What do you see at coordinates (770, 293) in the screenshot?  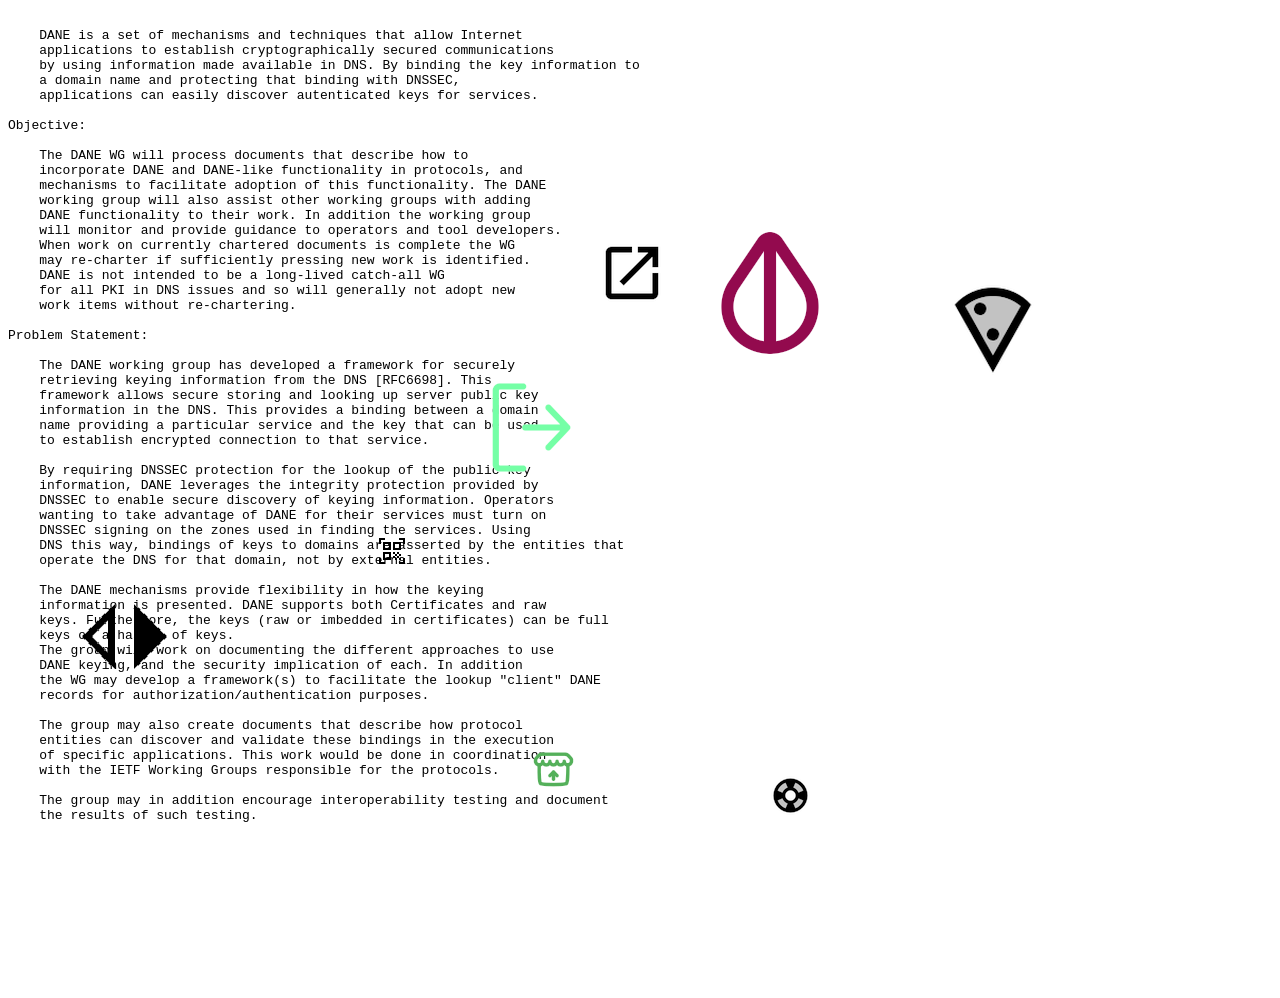 I see `indicates 50% humidity level` at bounding box center [770, 293].